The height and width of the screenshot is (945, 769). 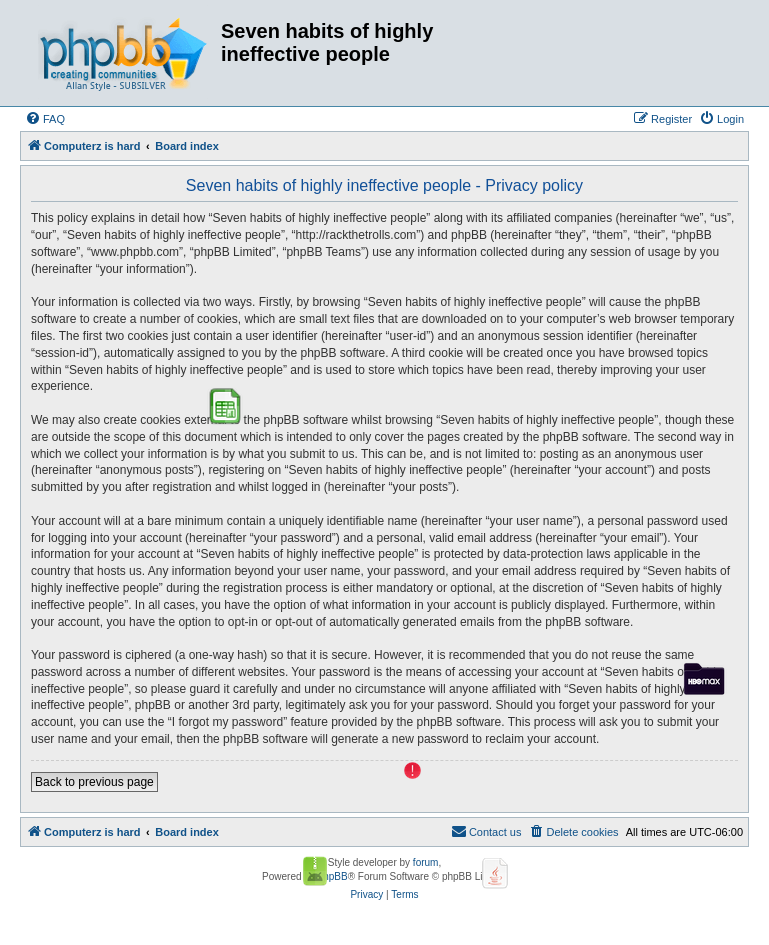 I want to click on open folder containing HBO Max content, so click(x=704, y=680).